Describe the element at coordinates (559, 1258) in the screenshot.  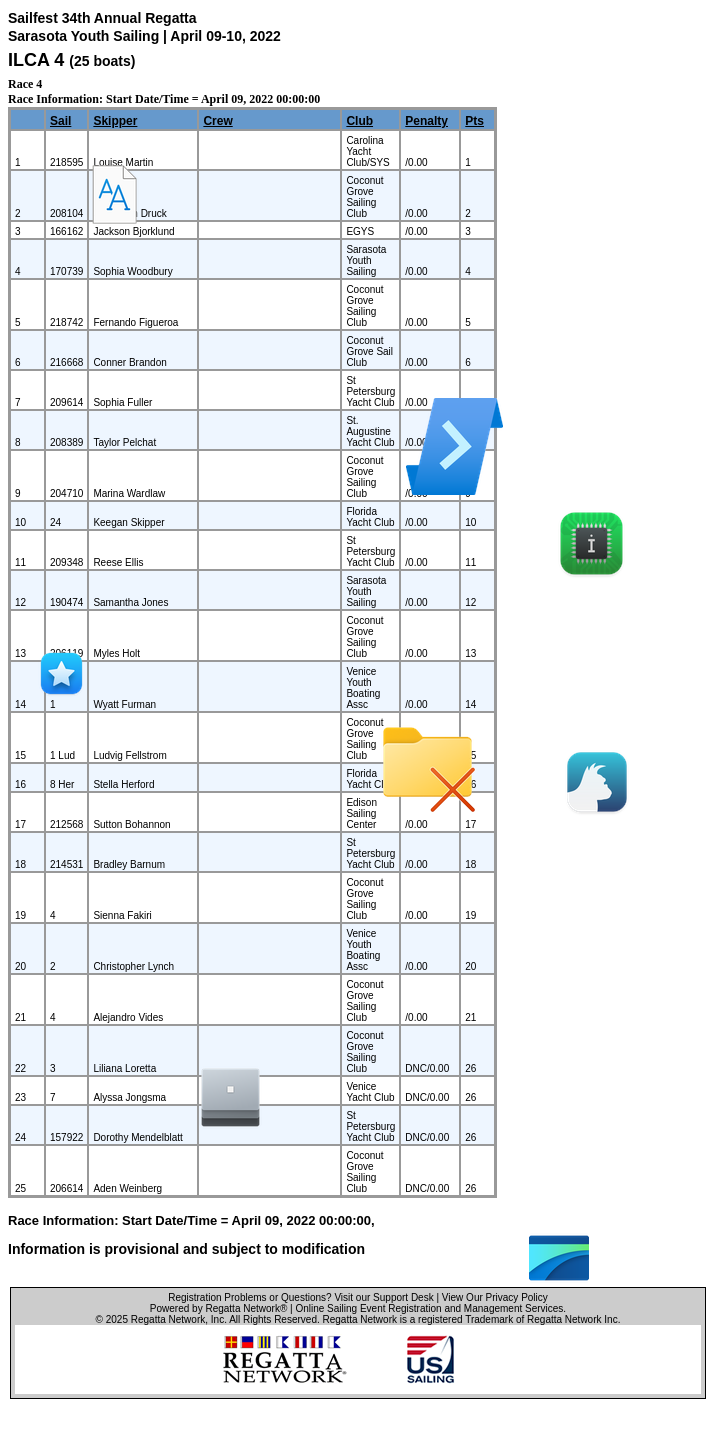
I see `launch microsoft edge webview runtime` at that location.